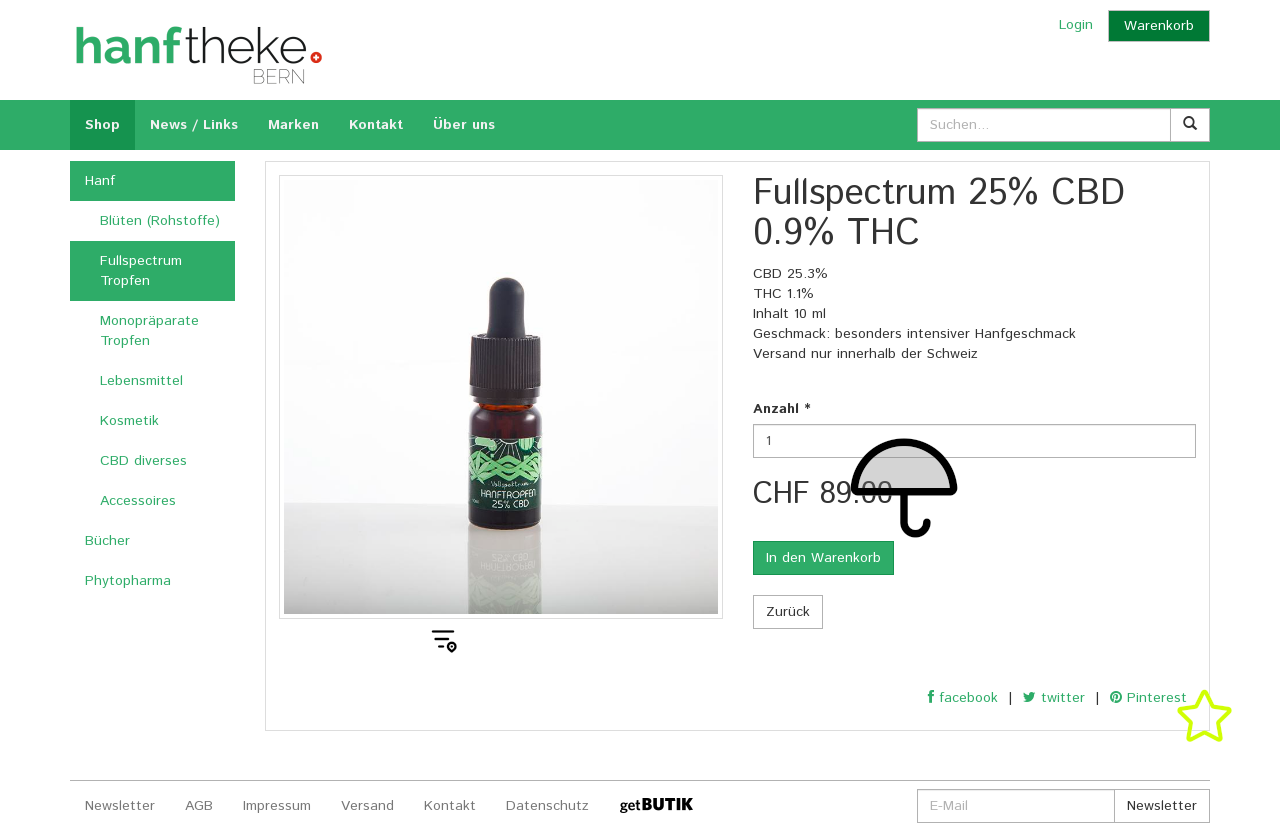  What do you see at coordinates (1204, 716) in the screenshot?
I see `add to favorites` at bounding box center [1204, 716].